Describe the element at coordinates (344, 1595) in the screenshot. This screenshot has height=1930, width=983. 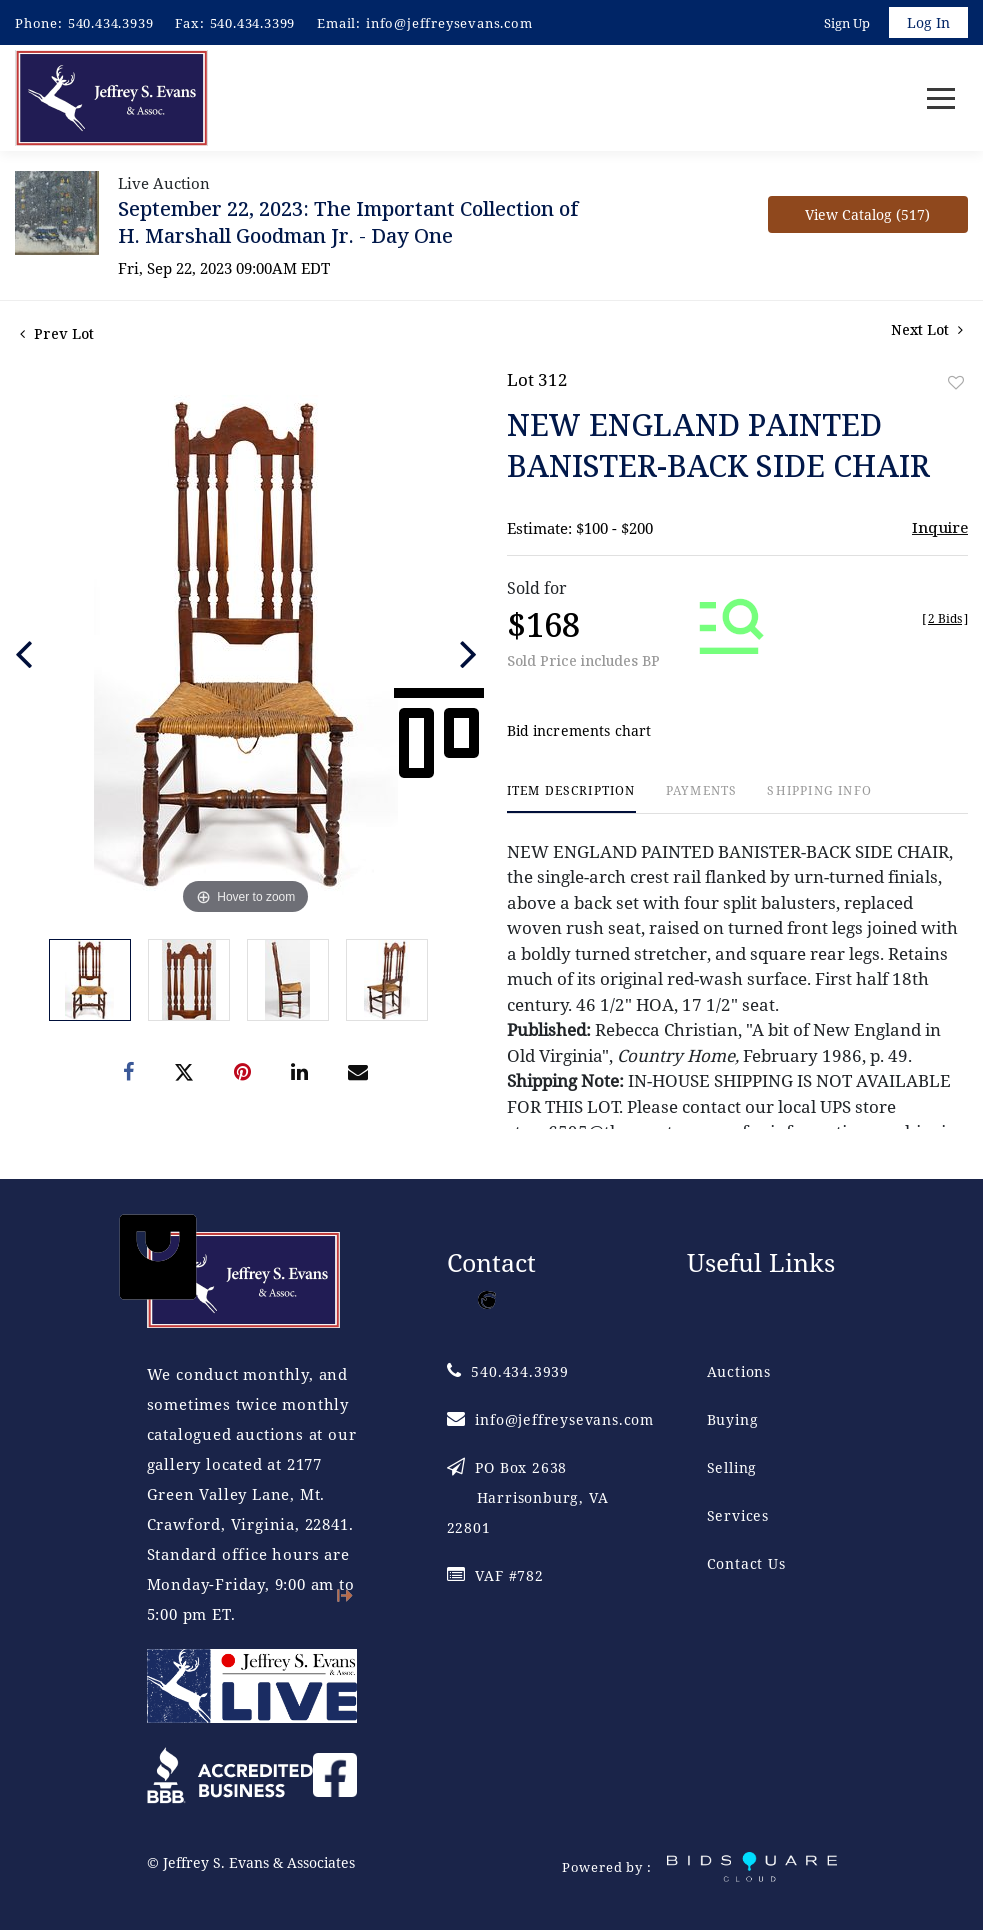
I see `expand content to the right` at that location.